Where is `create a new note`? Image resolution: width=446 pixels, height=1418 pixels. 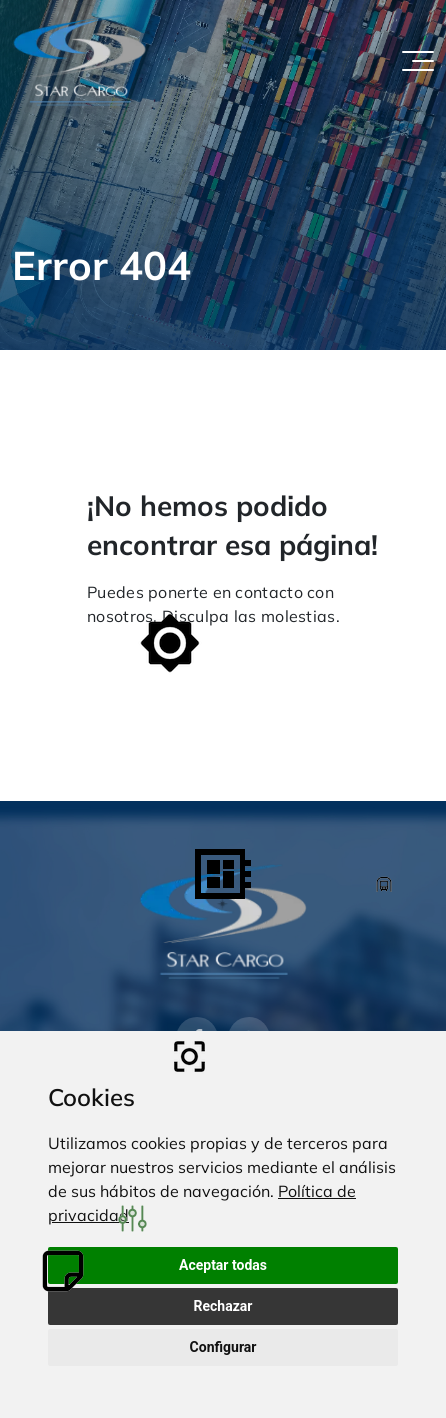
create a new note is located at coordinates (63, 1271).